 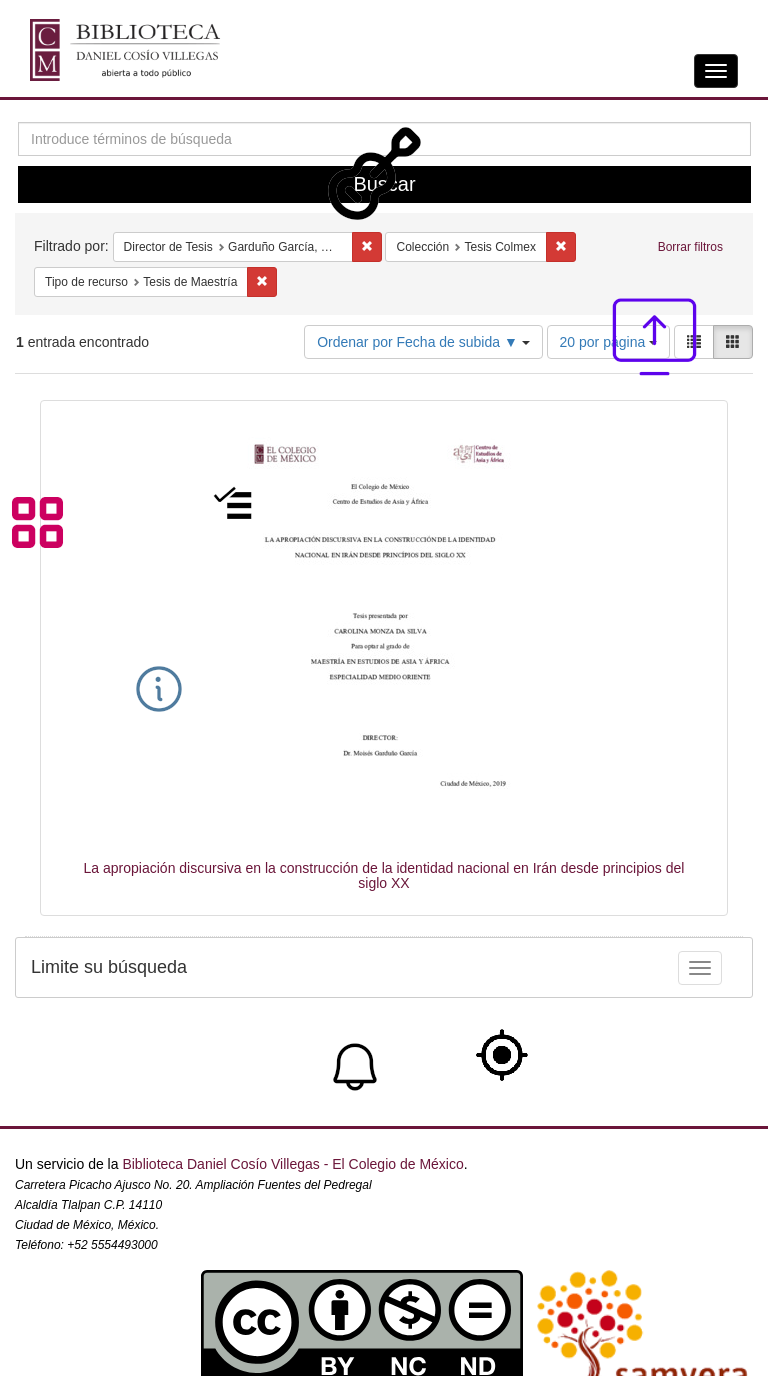 I want to click on view notifications, so click(x=355, y=1067).